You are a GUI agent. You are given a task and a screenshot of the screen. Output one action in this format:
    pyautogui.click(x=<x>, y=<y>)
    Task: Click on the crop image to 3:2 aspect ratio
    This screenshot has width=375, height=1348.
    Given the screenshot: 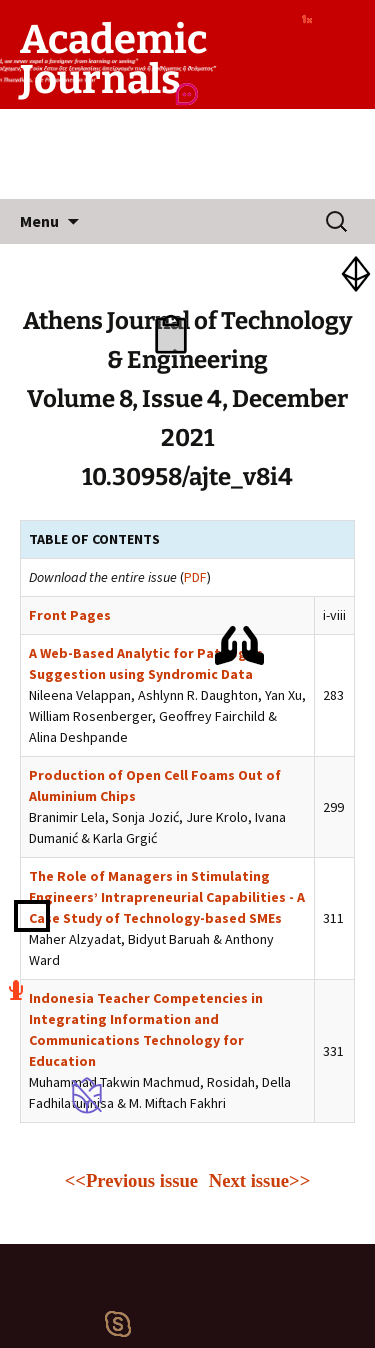 What is the action you would take?
    pyautogui.click(x=32, y=916)
    